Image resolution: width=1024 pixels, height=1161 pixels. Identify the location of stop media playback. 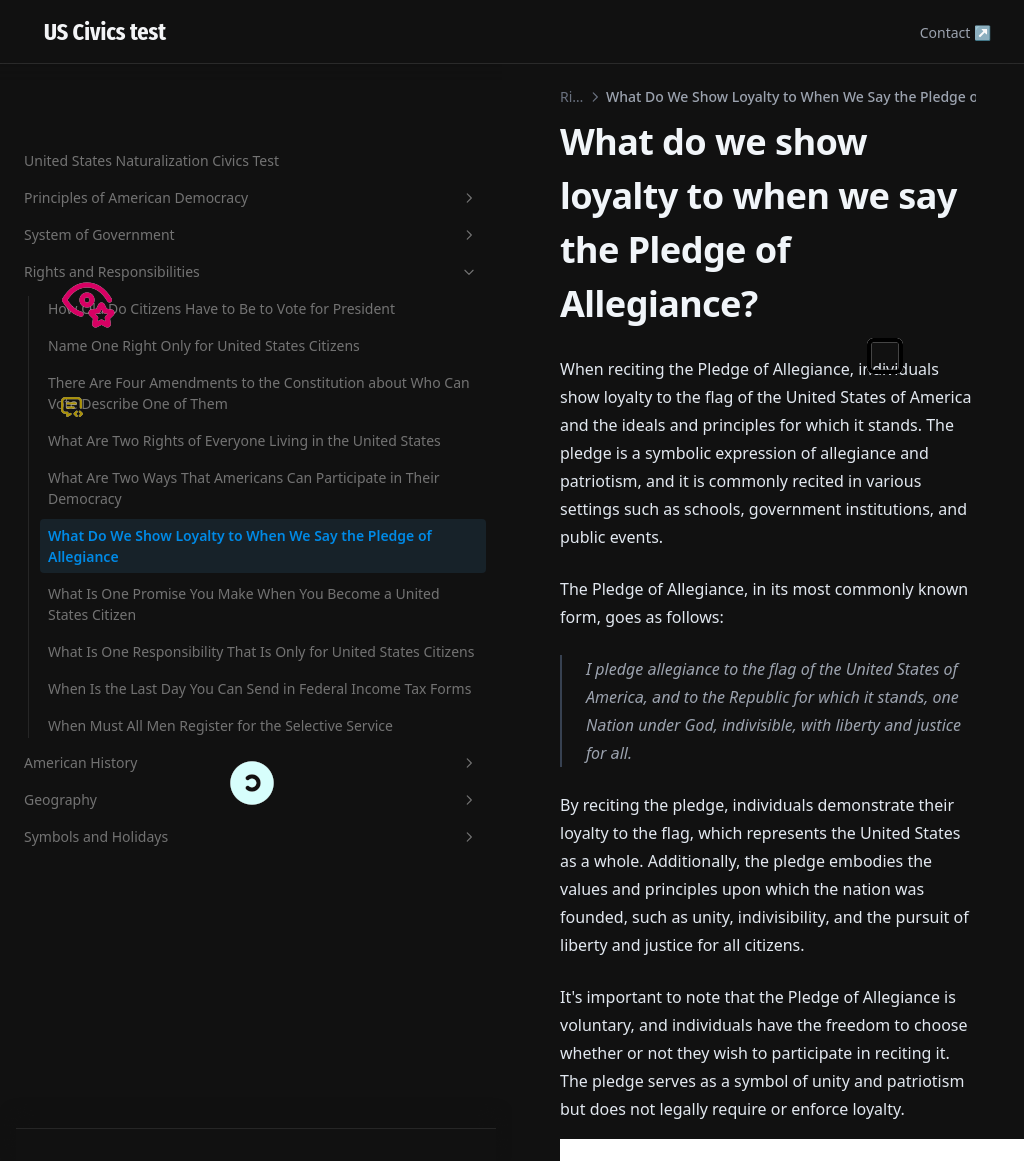
(885, 356).